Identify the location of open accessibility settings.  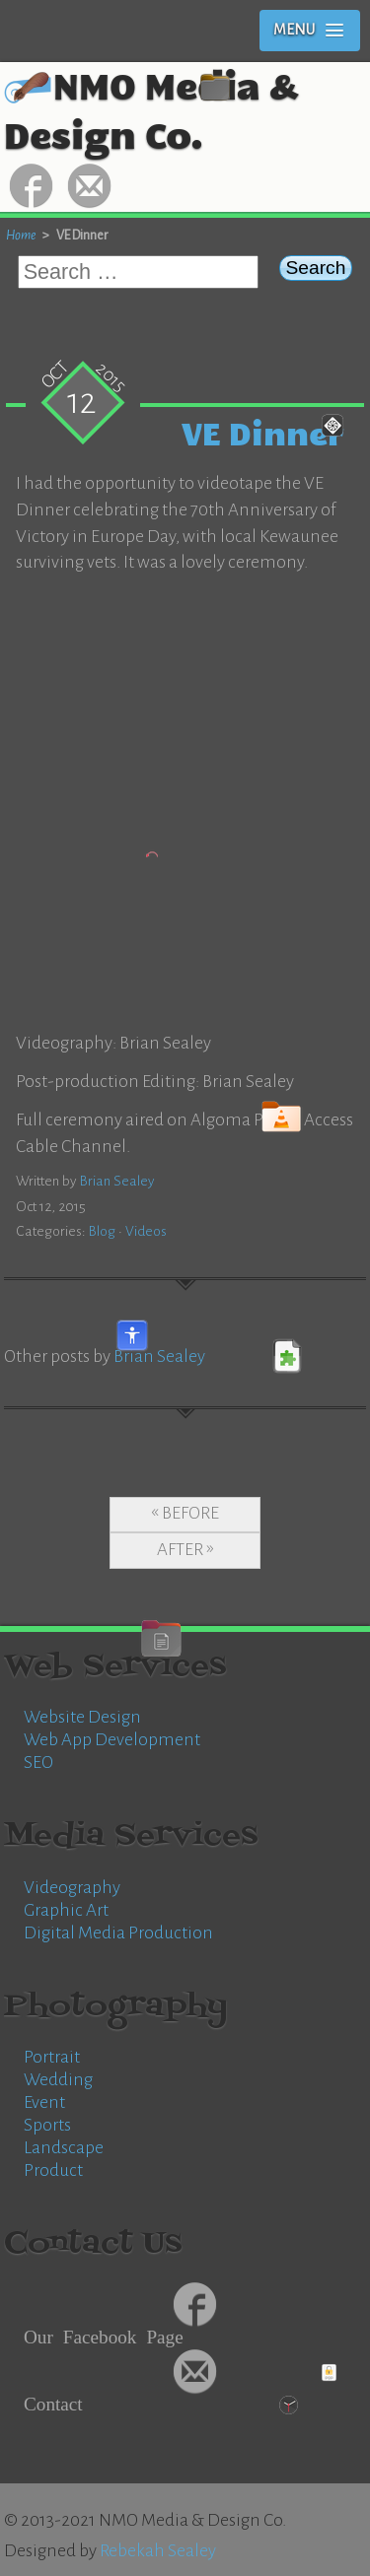
(132, 1335).